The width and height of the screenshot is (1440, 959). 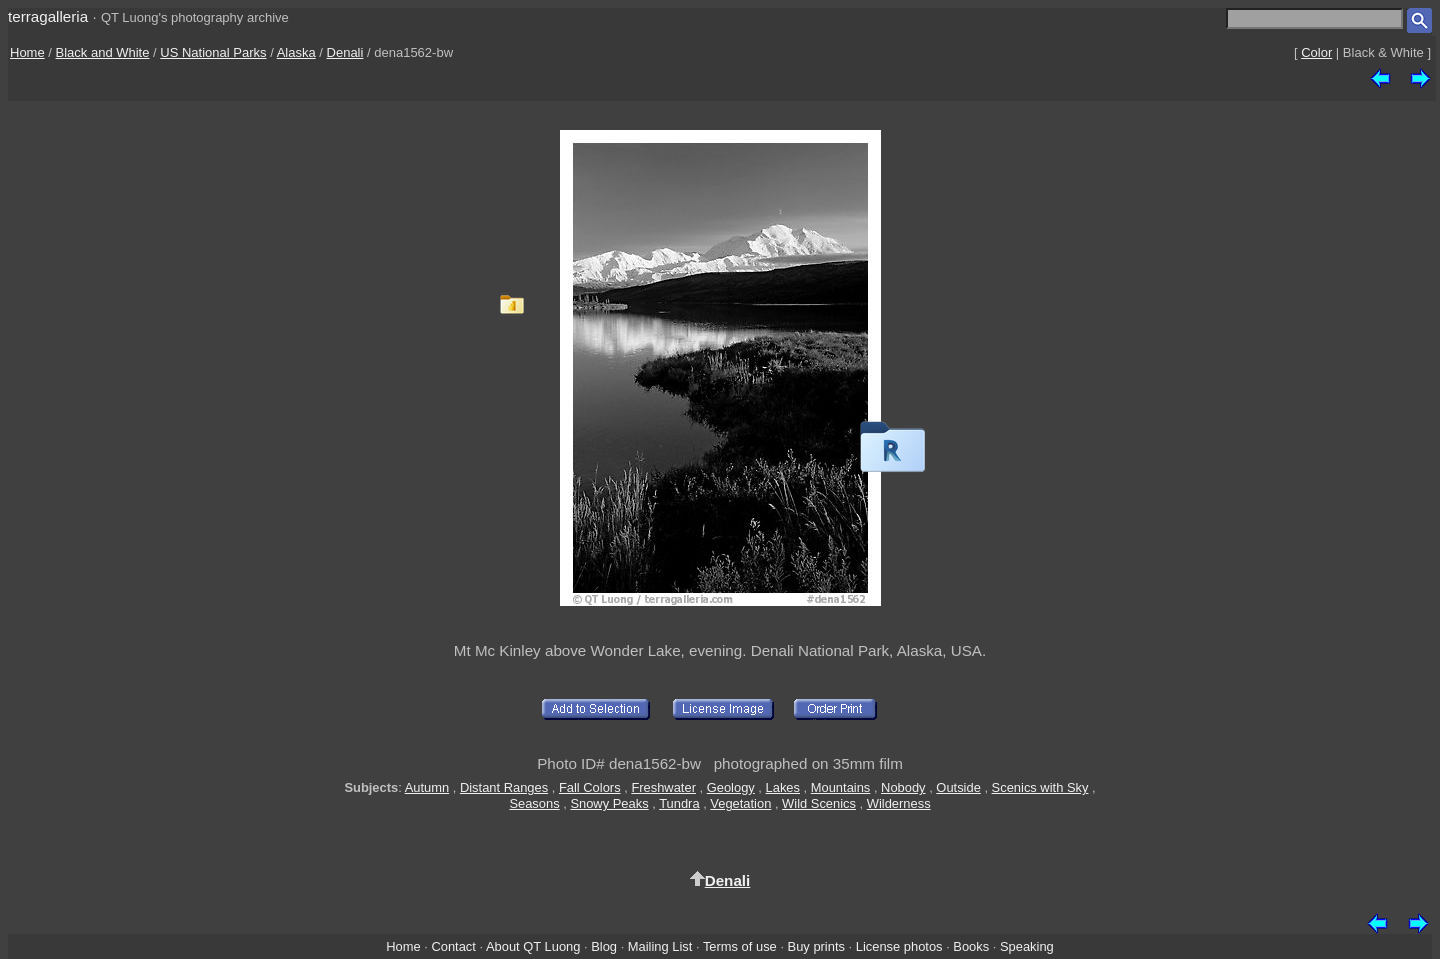 I want to click on folder containing Autodesk Revit project files, so click(x=892, y=448).